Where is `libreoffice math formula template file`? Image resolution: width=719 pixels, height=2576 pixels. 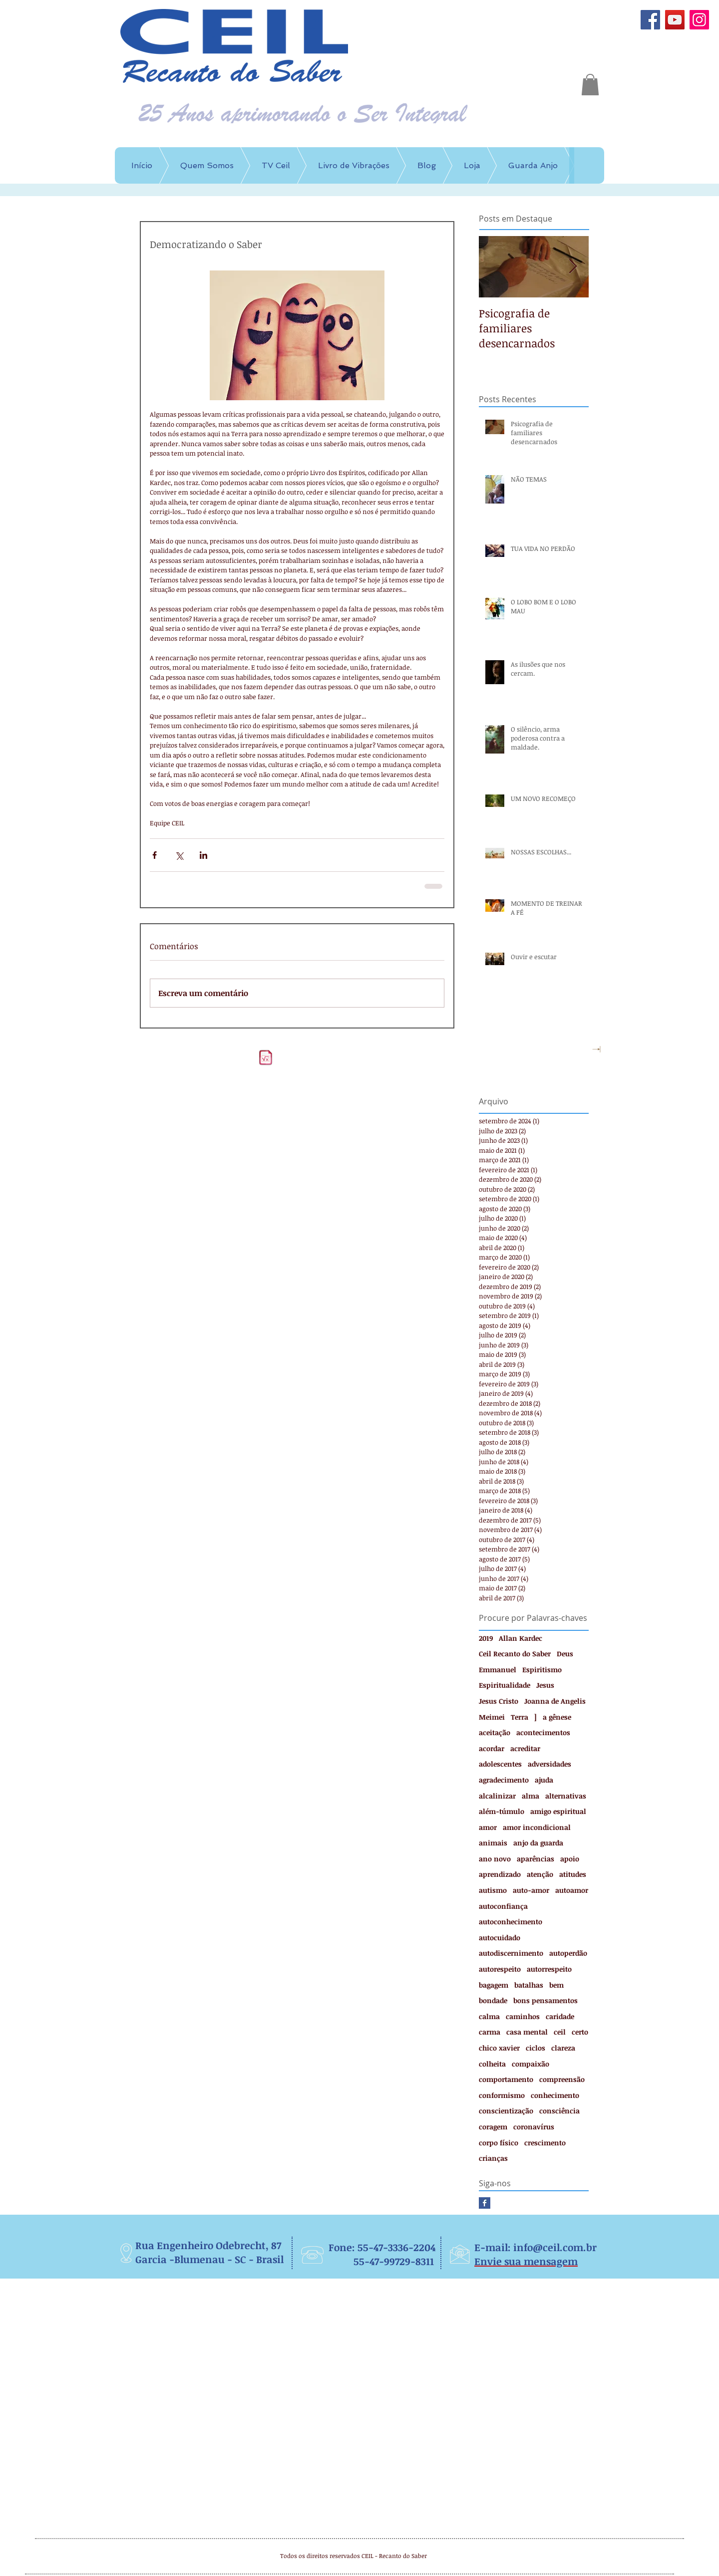 libreoffice math formula template file is located at coordinates (266, 1057).